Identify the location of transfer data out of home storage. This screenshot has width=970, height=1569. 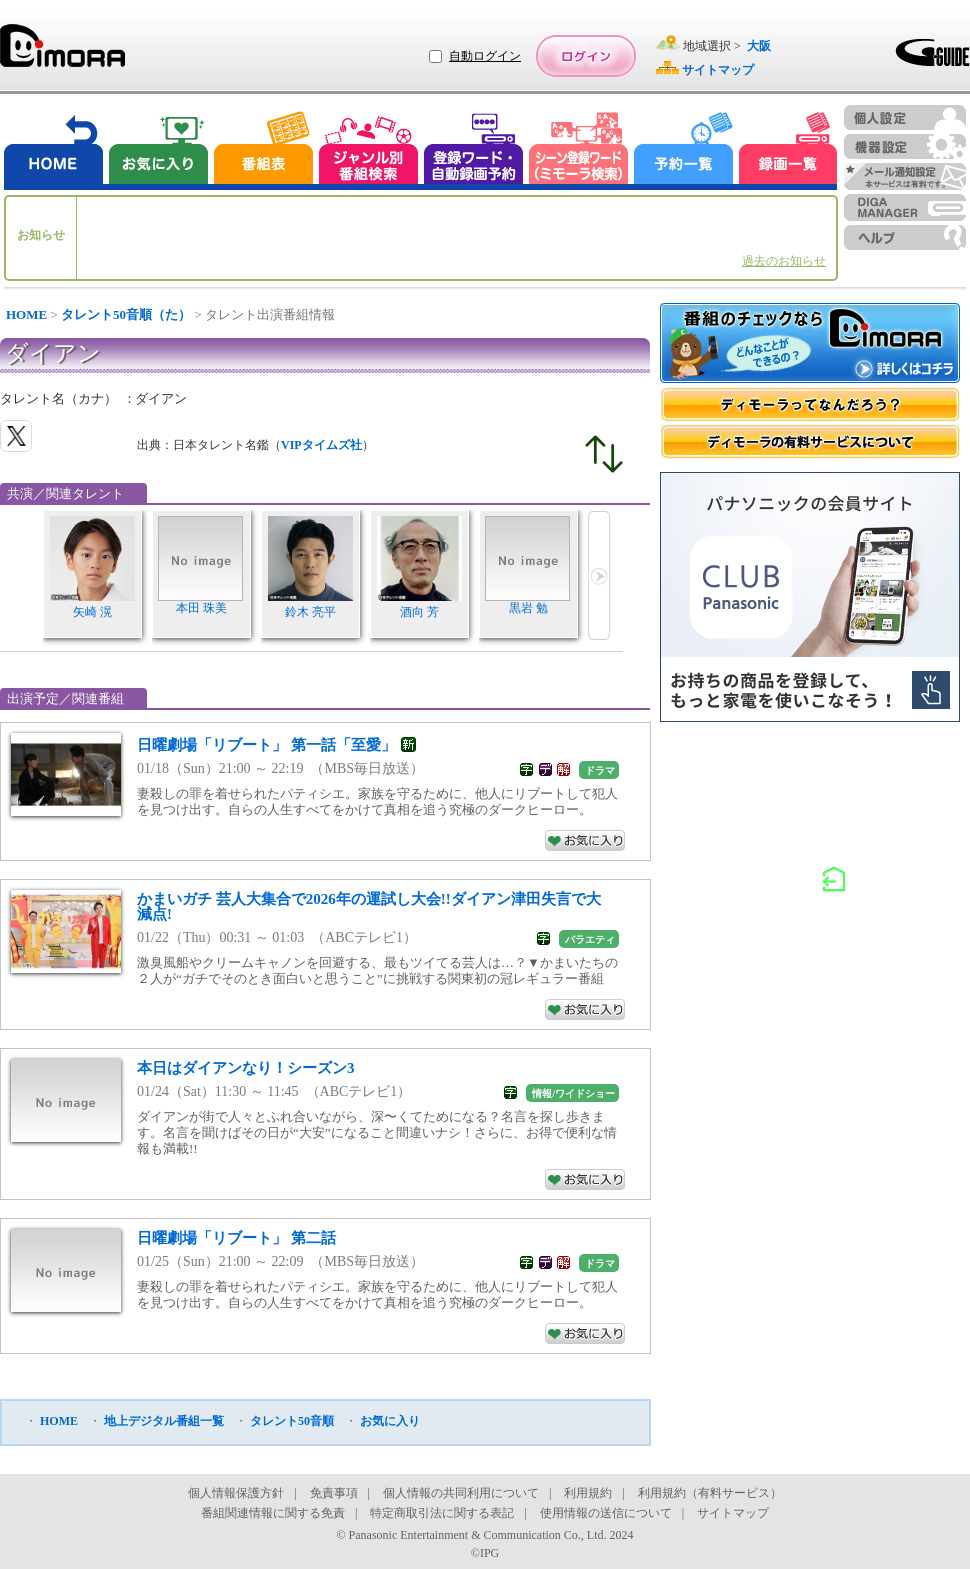
(834, 879).